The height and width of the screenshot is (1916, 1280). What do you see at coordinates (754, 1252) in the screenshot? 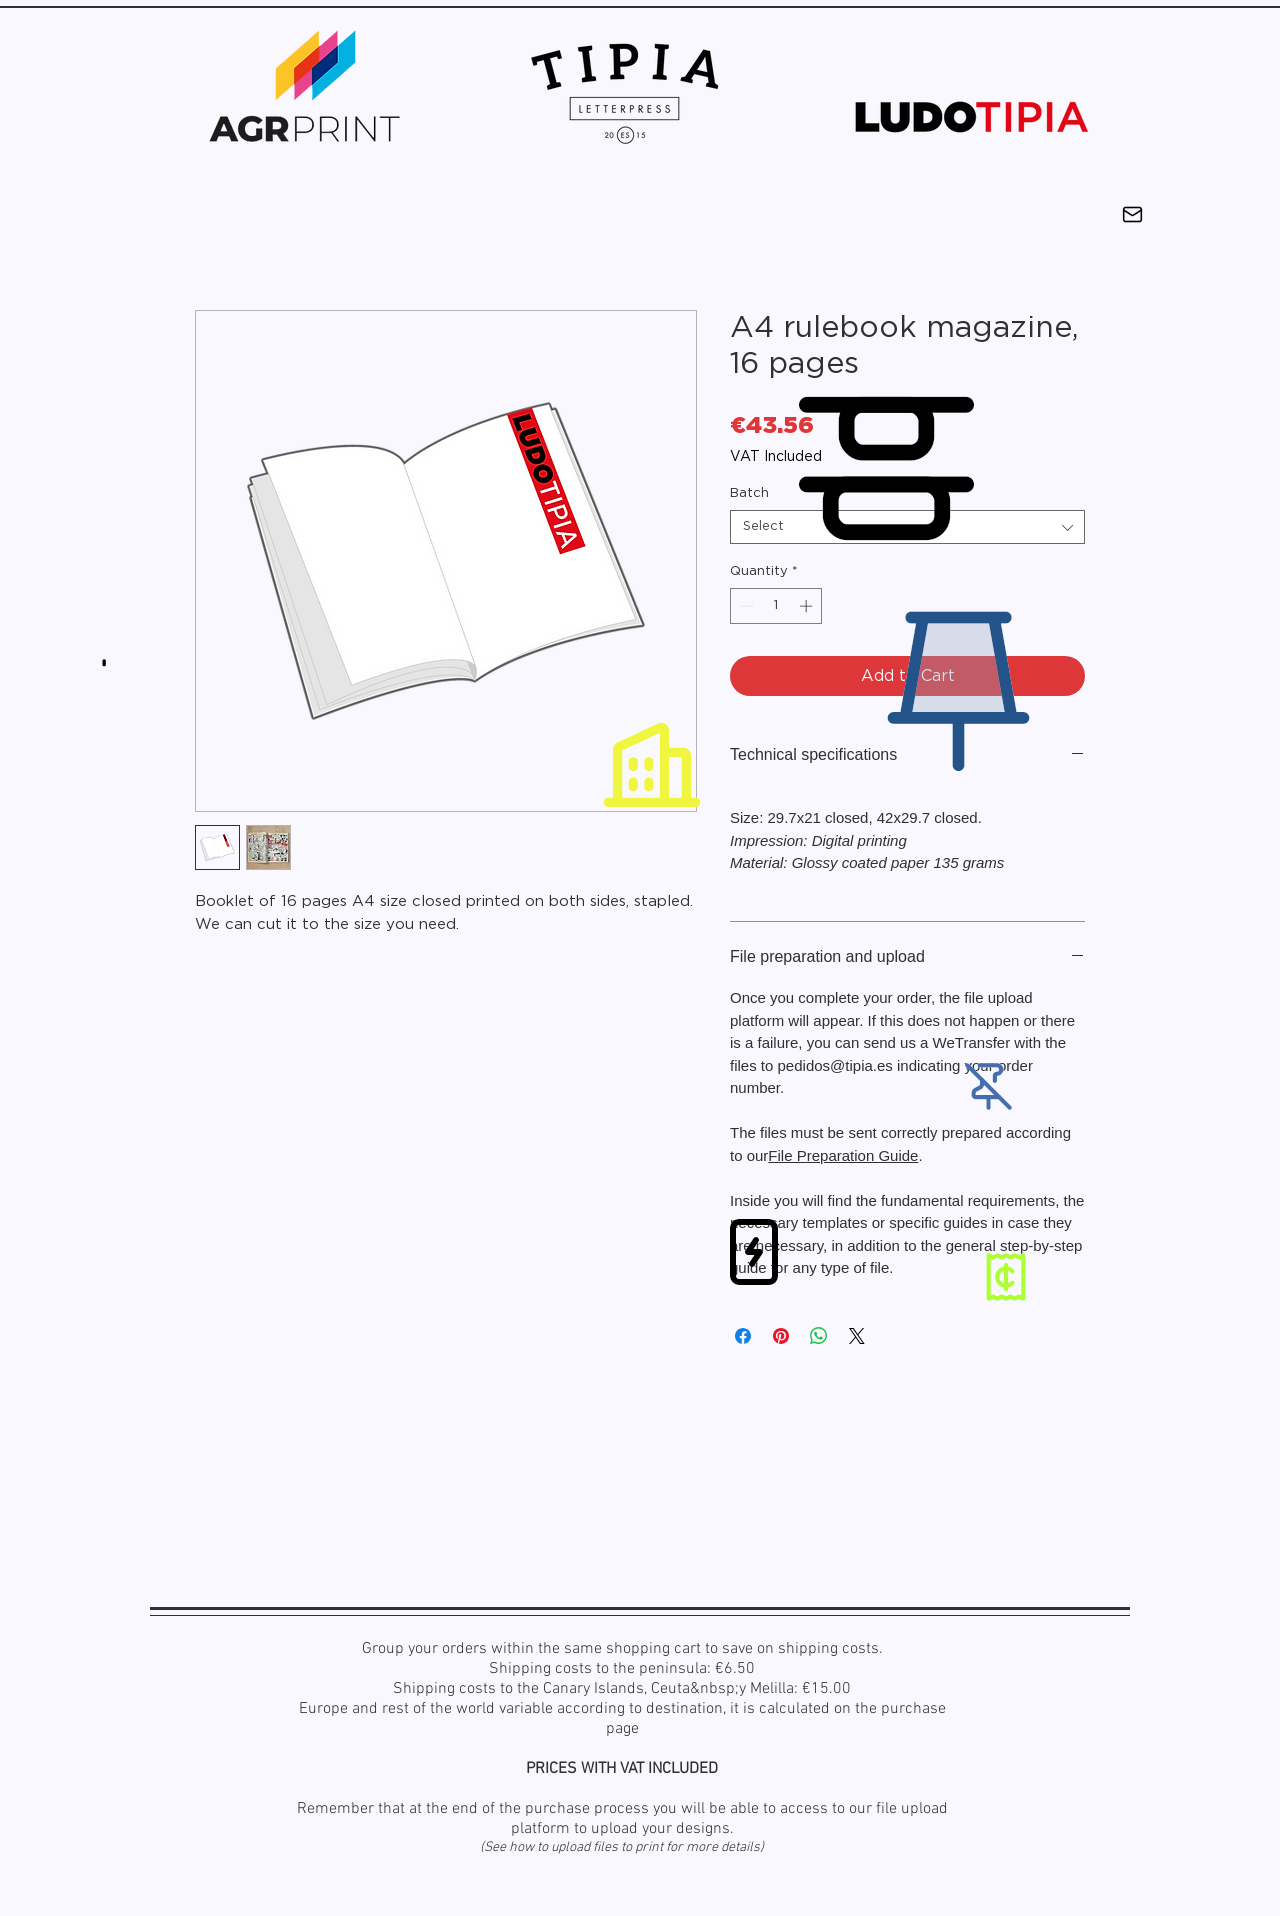
I see `indicates device is currently charging` at bounding box center [754, 1252].